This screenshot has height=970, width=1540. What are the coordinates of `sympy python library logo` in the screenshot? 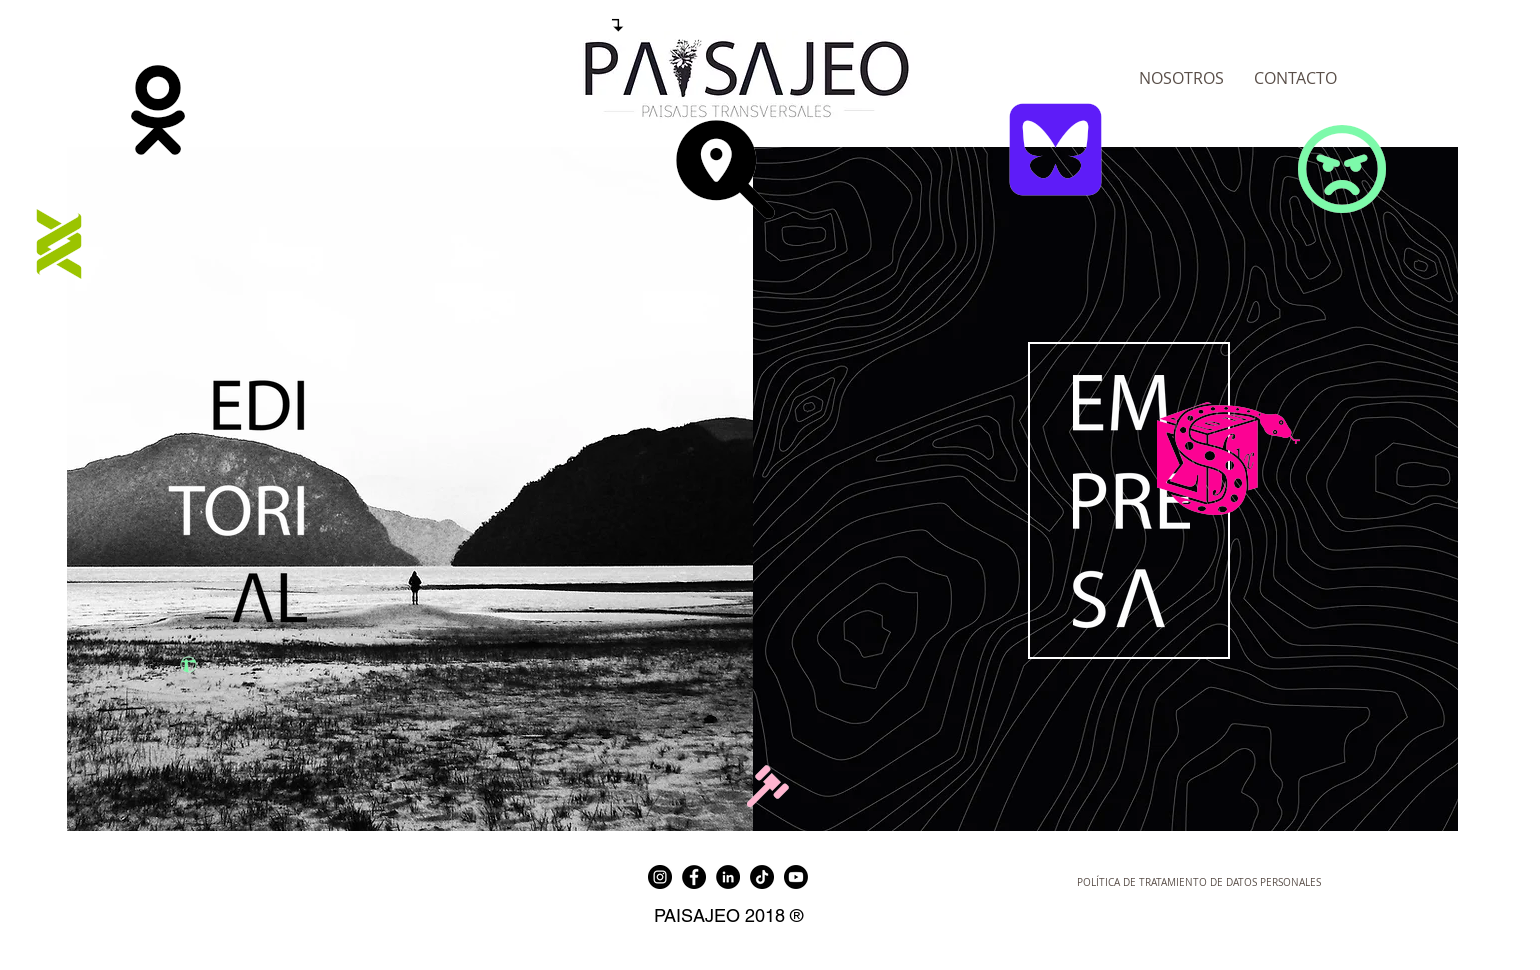 It's located at (1228, 458).